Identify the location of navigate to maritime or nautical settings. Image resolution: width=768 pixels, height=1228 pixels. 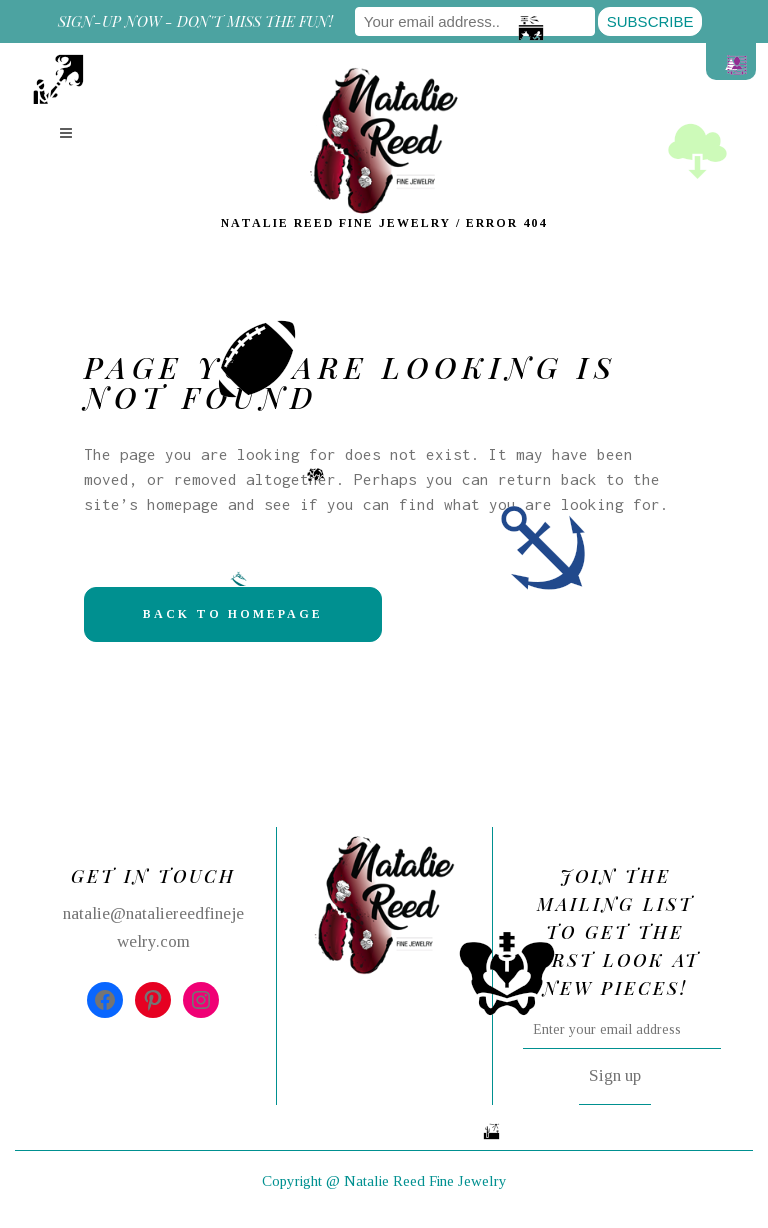
(543, 547).